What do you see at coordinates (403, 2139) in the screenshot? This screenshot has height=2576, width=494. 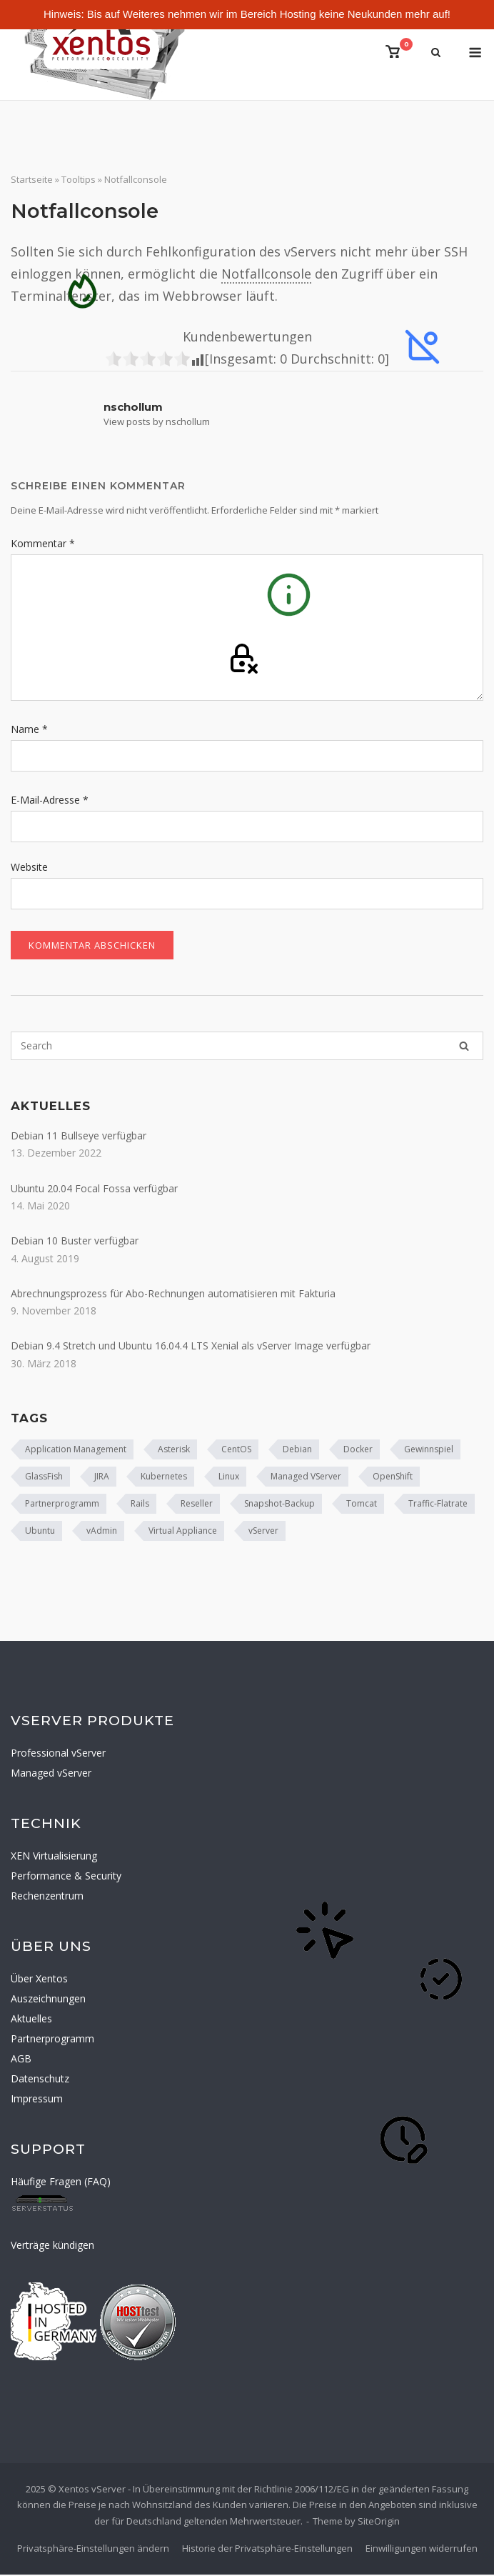 I see `edit a scheduled time or event` at bounding box center [403, 2139].